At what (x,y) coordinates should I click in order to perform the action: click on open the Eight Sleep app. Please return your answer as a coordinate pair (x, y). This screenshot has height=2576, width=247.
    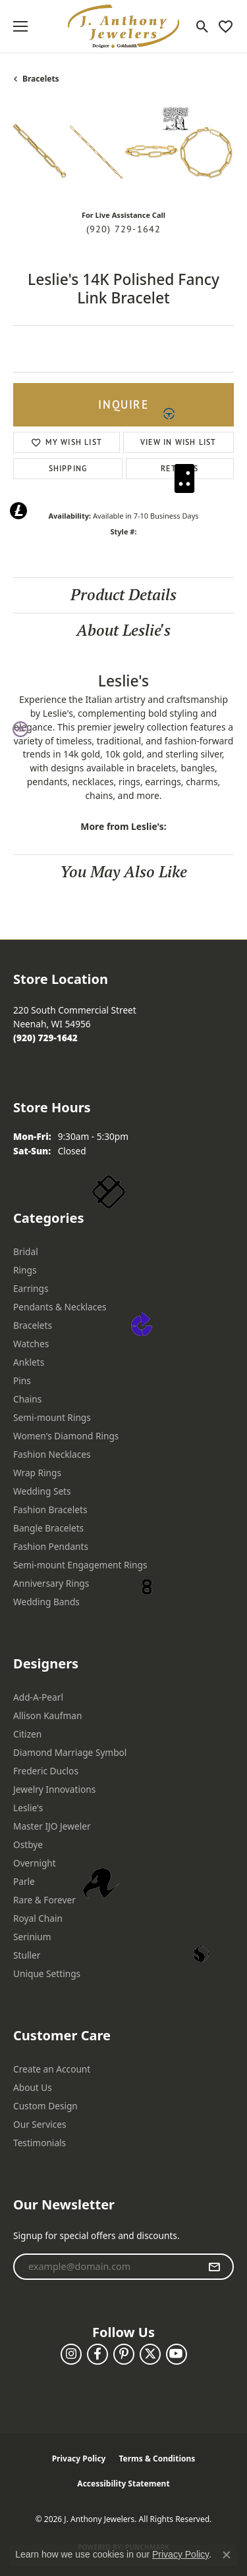
    Looking at the image, I should click on (147, 1587).